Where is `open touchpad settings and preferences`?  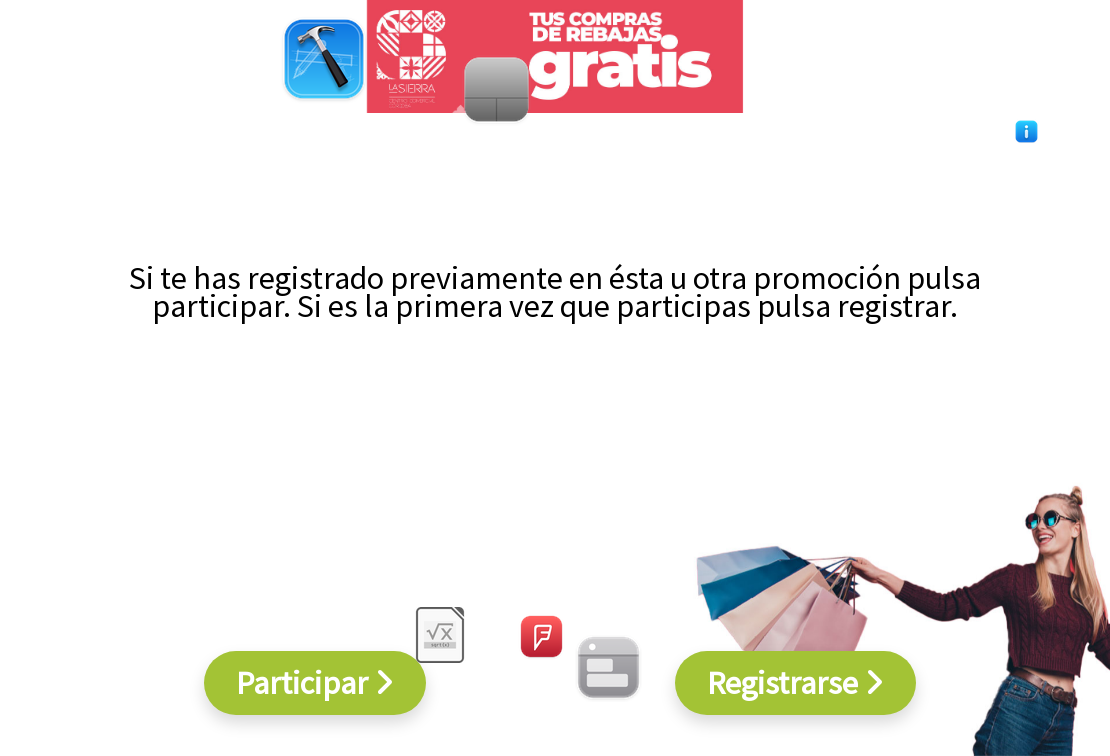 open touchpad settings and preferences is located at coordinates (496, 89).